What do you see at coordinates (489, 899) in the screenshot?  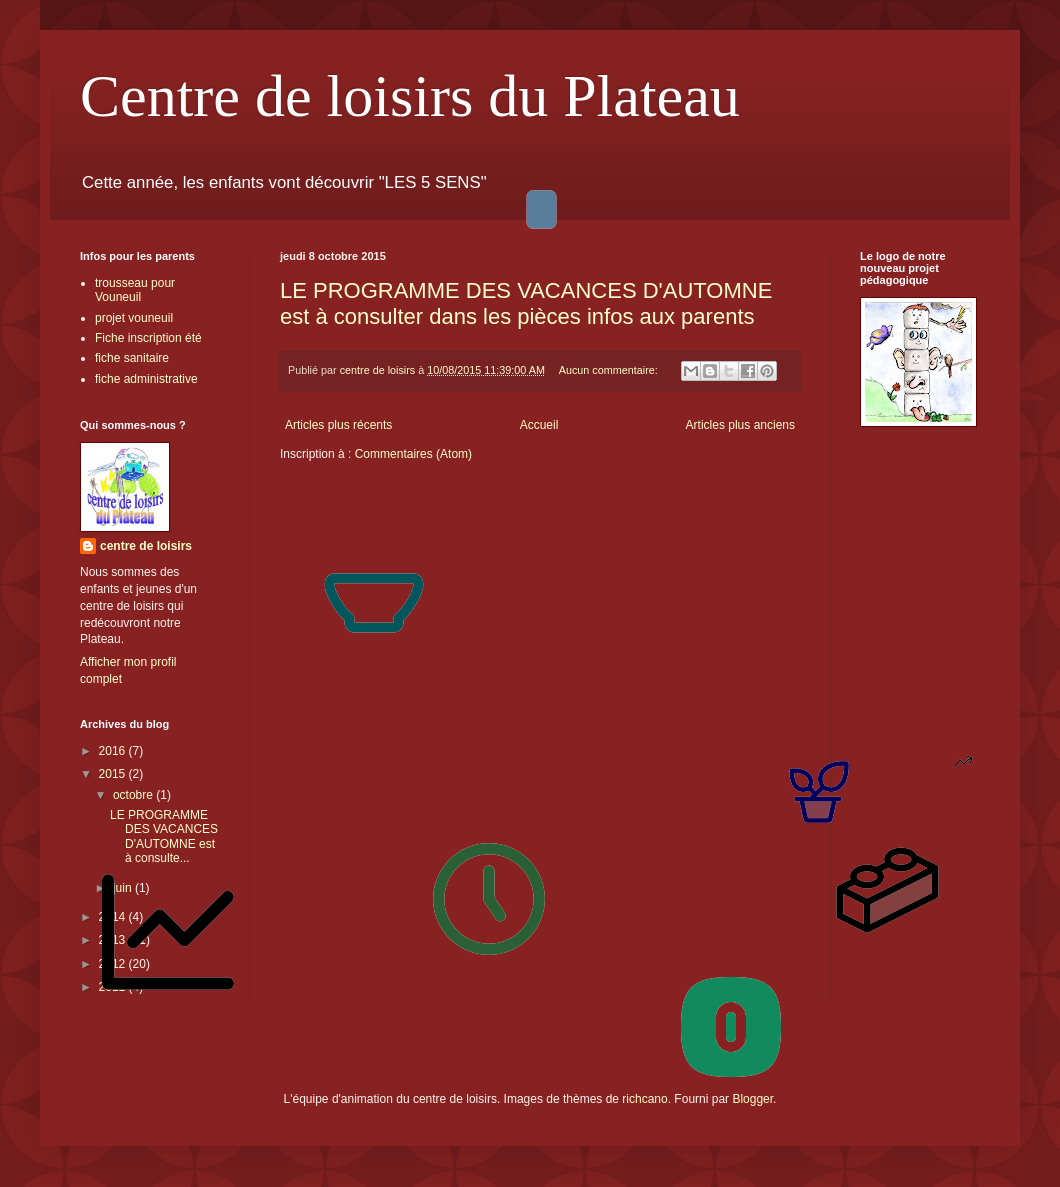 I see `view current time` at bounding box center [489, 899].